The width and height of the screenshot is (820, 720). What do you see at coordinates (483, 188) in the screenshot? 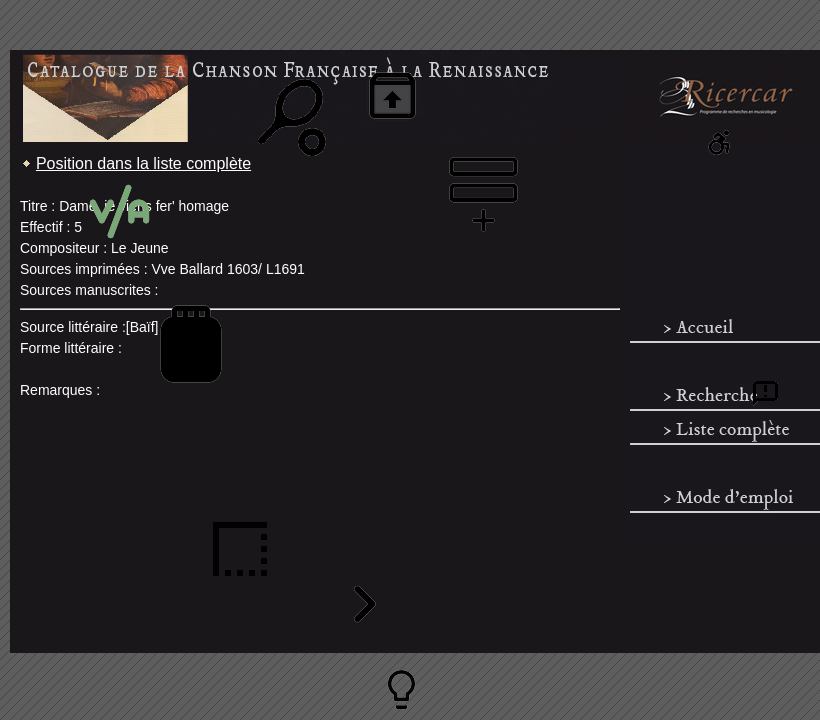
I see `add a new row to the bottom of a table` at bounding box center [483, 188].